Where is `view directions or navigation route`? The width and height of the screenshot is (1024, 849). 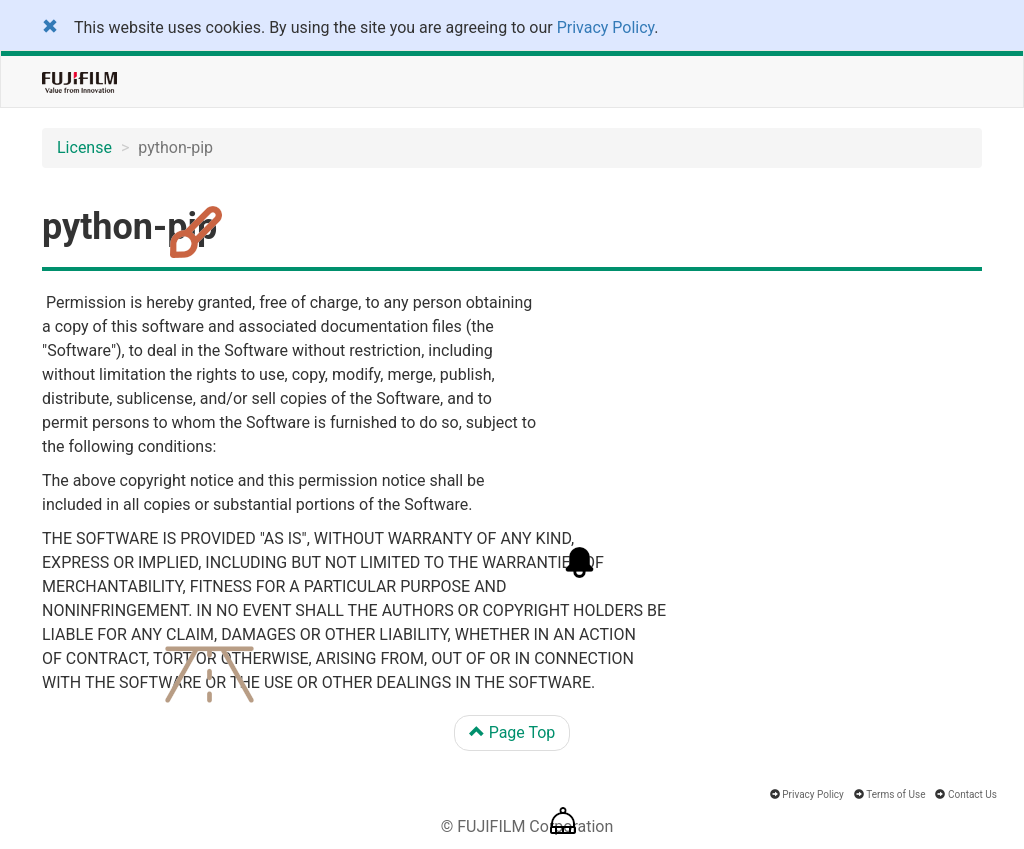 view directions or navigation route is located at coordinates (209, 674).